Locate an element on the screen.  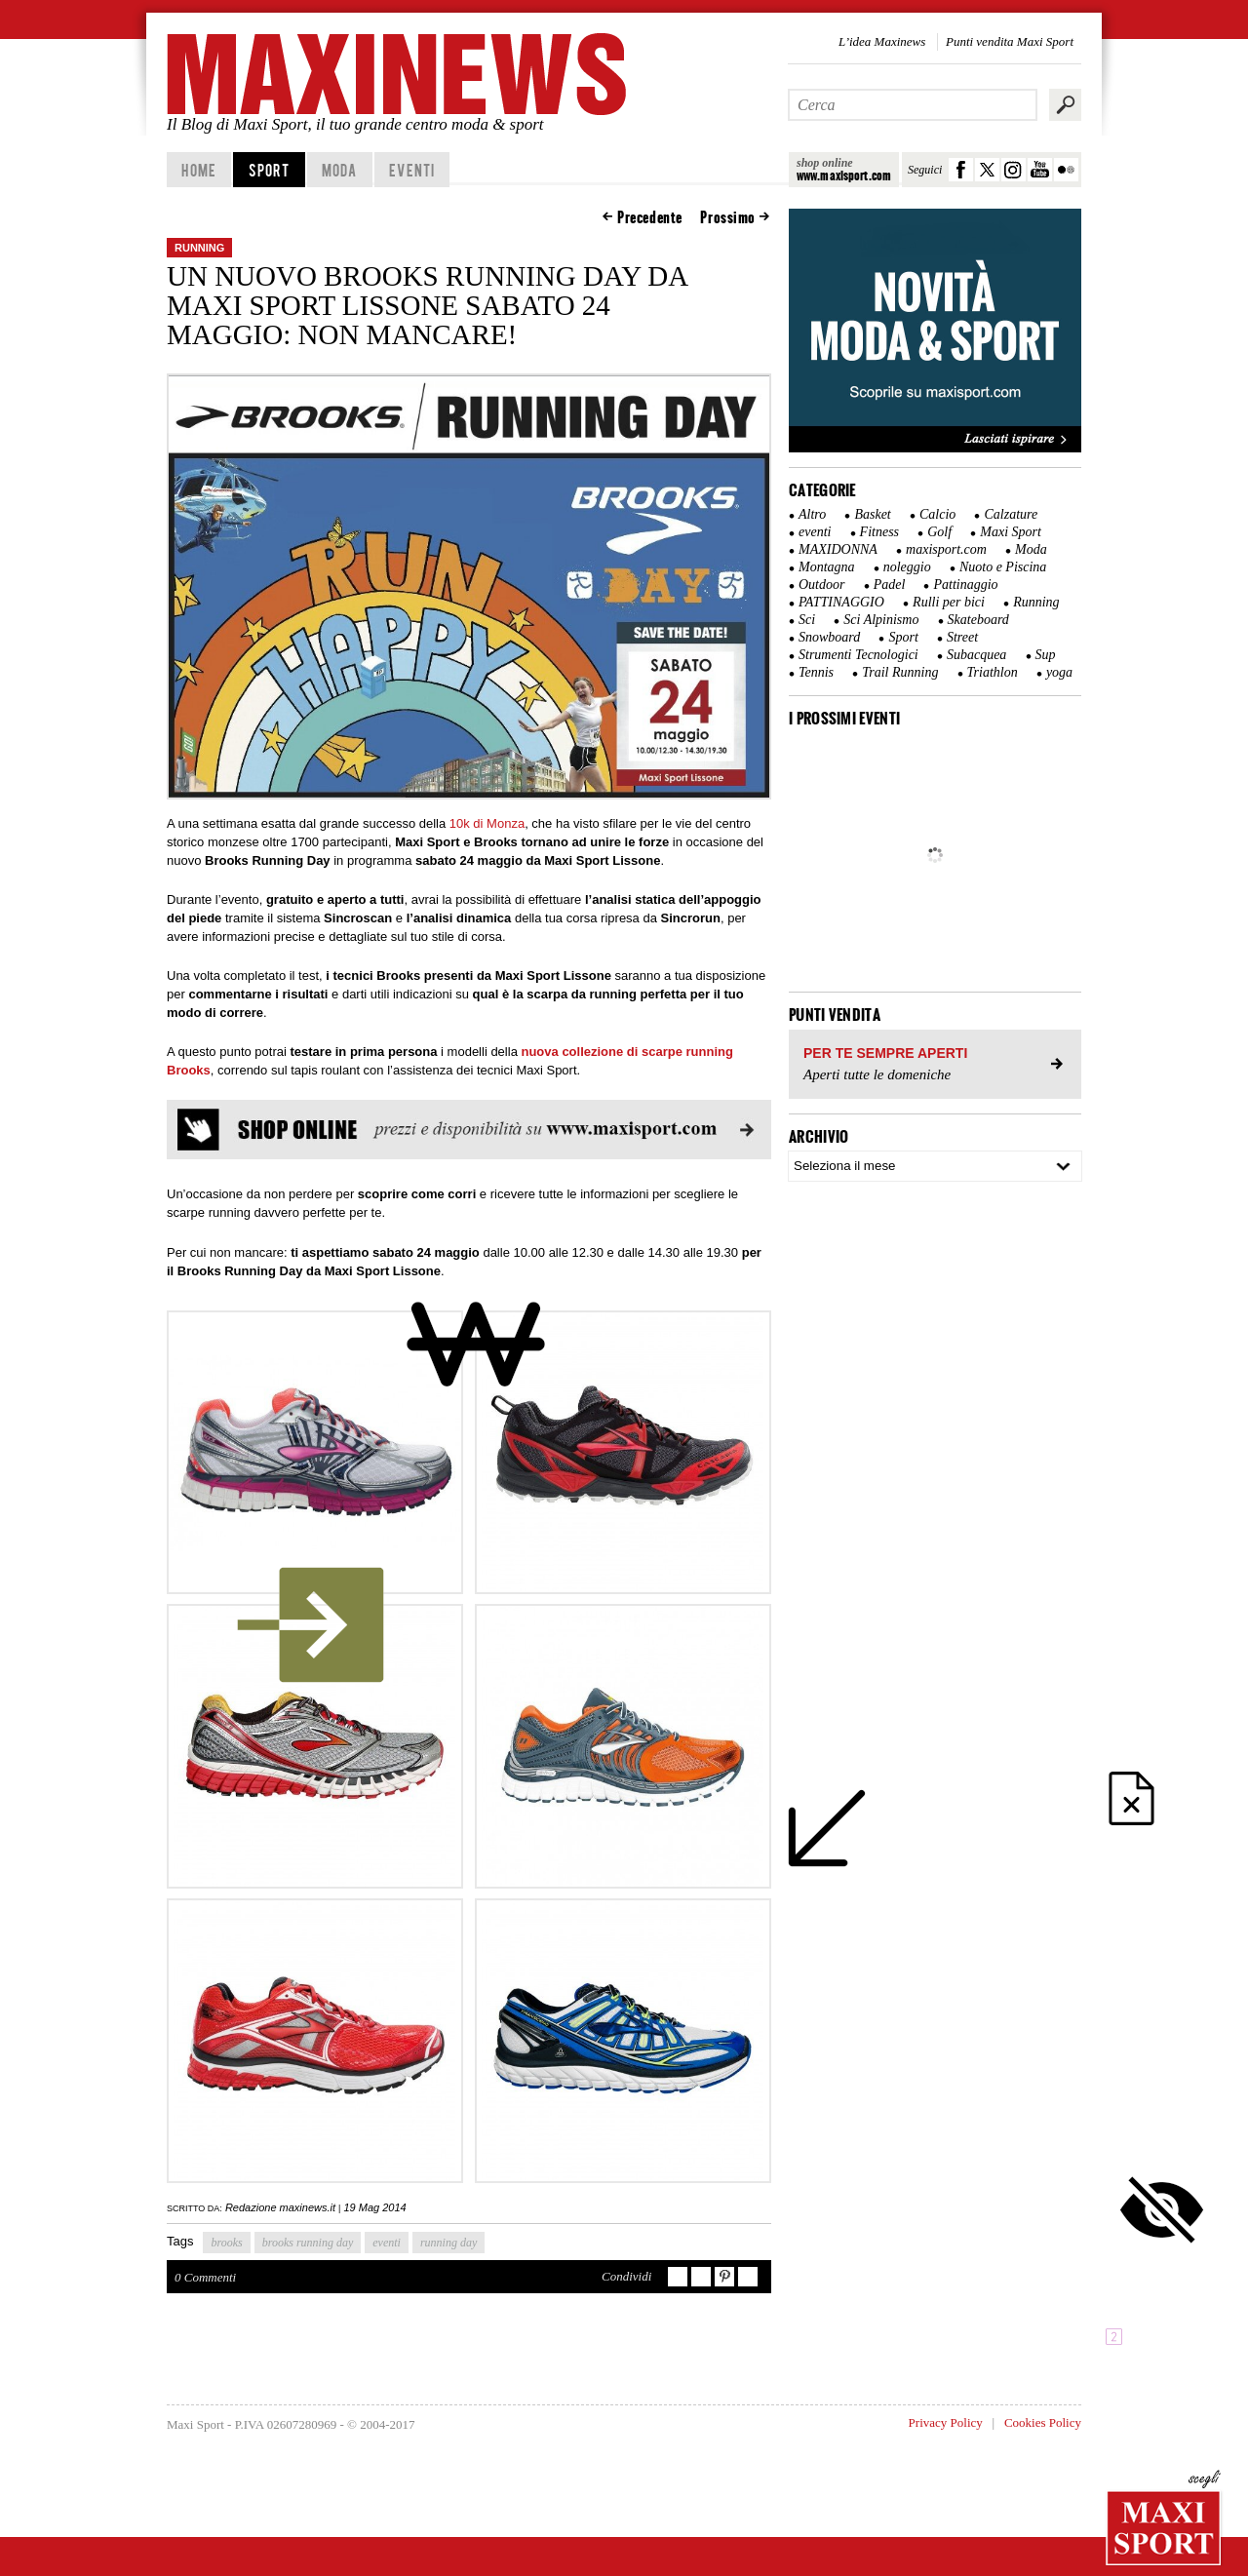
indicates south korean won currency is located at coordinates (476, 1340).